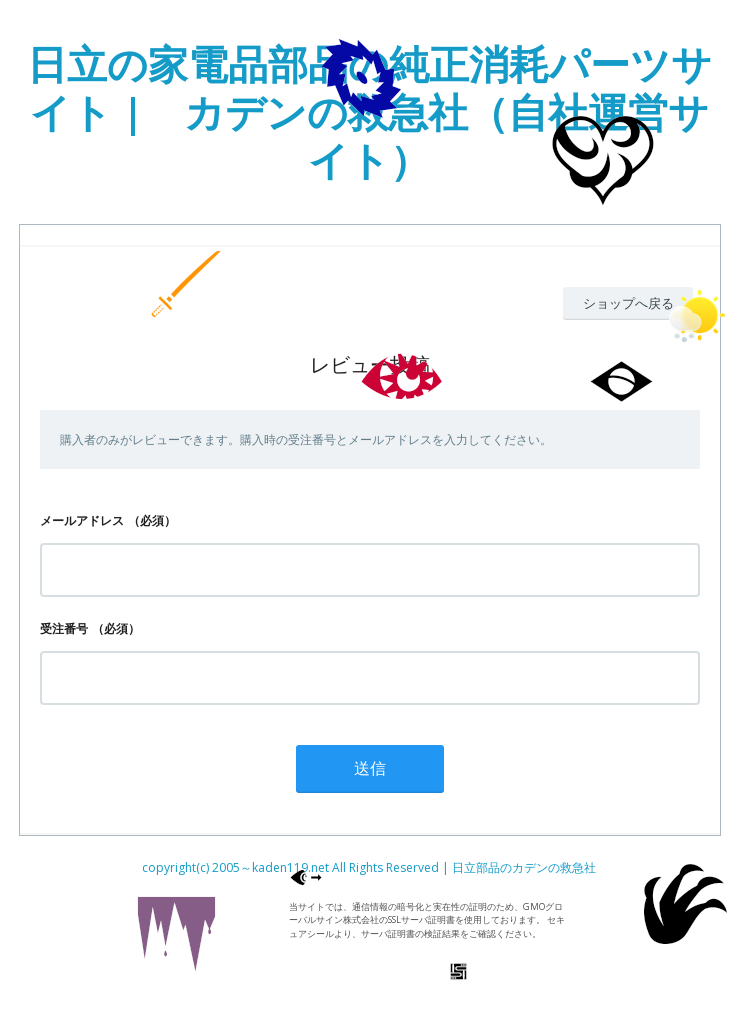 The height and width of the screenshot is (1023, 738). I want to click on indicates an eldritch or lovecraftian game element, so click(603, 158).